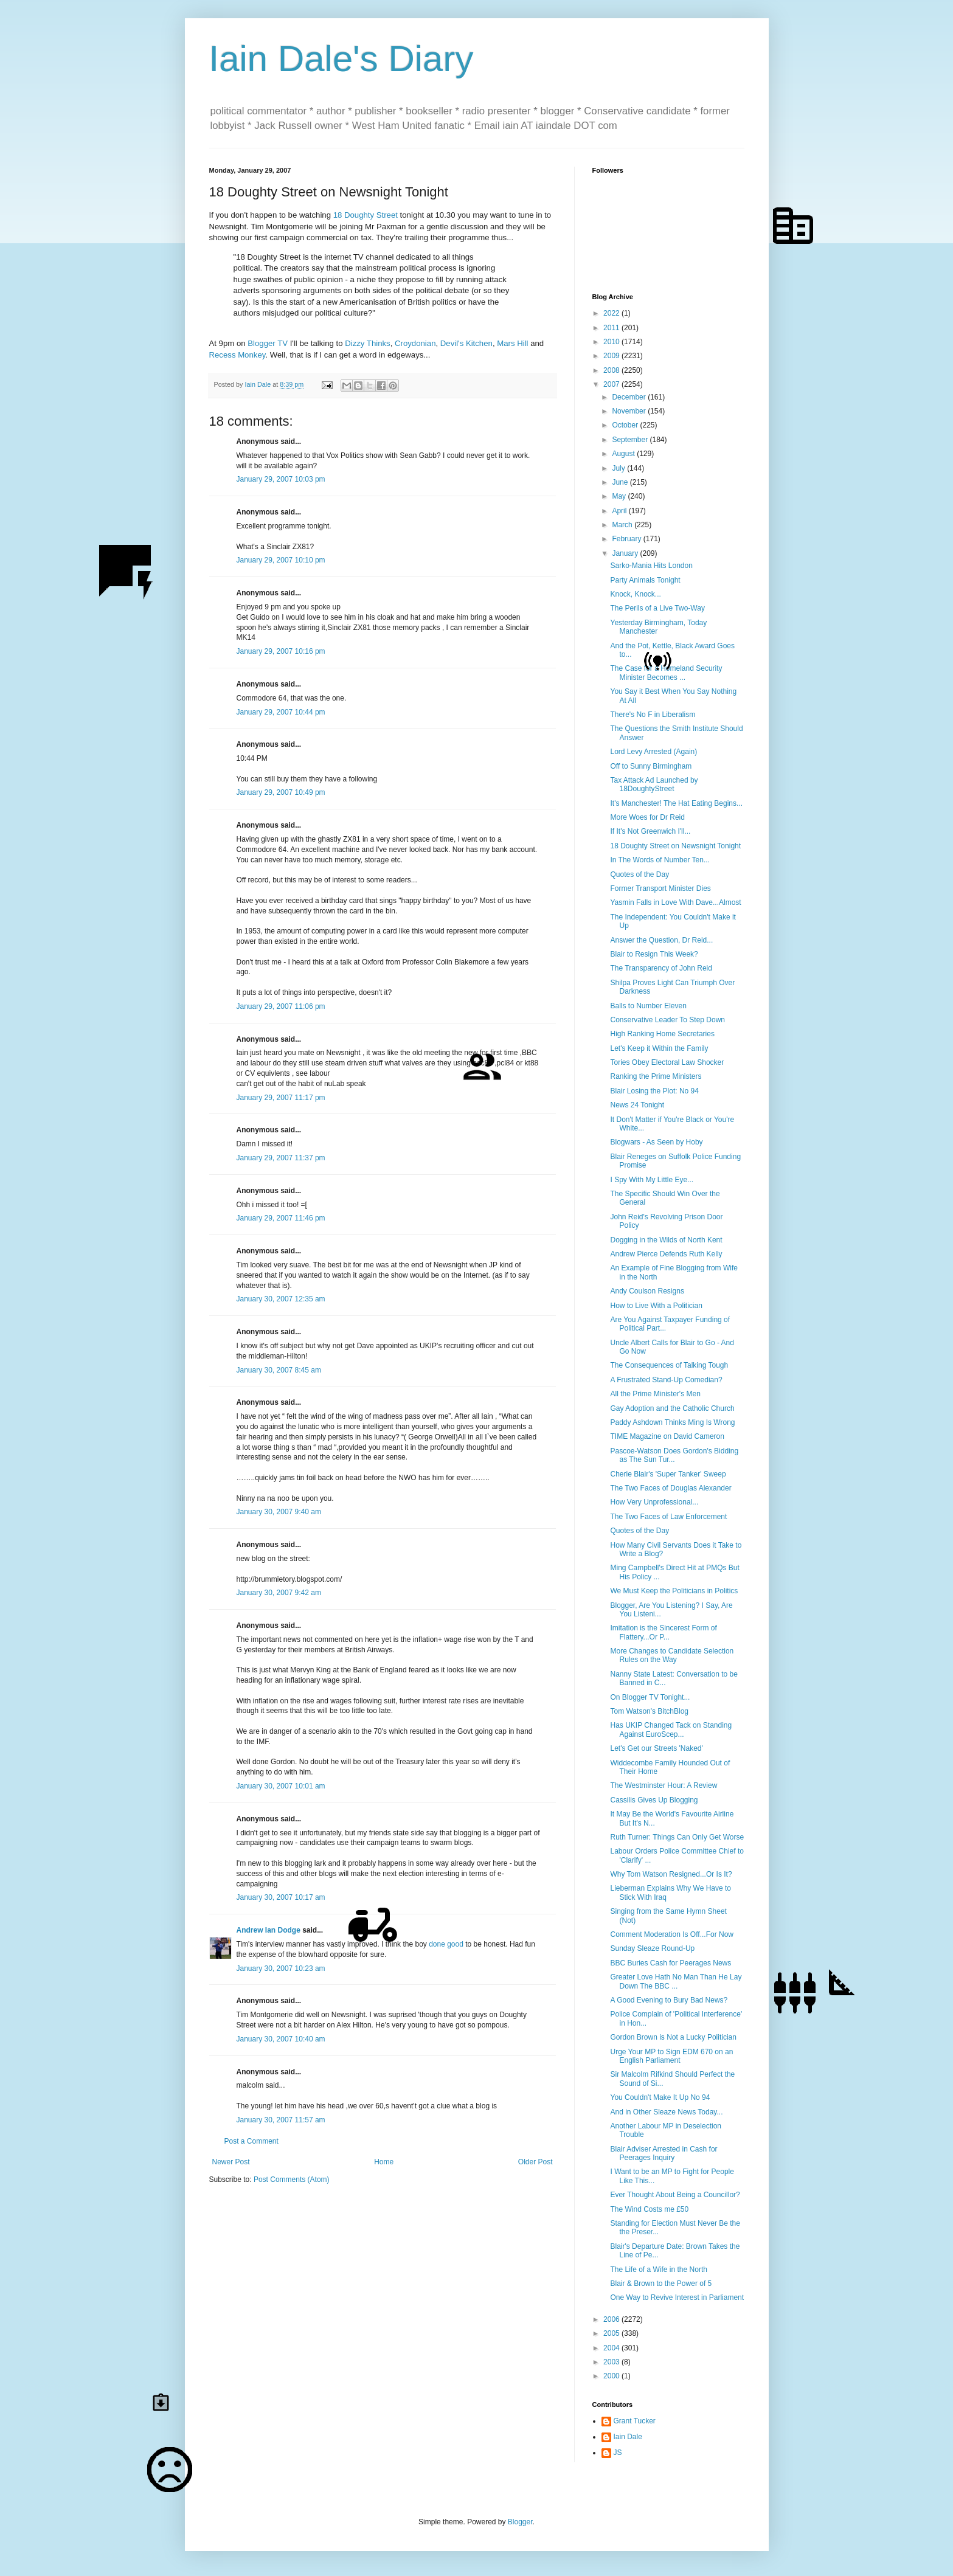  What do you see at coordinates (793, 226) in the screenshot?
I see `view company or organization details` at bounding box center [793, 226].